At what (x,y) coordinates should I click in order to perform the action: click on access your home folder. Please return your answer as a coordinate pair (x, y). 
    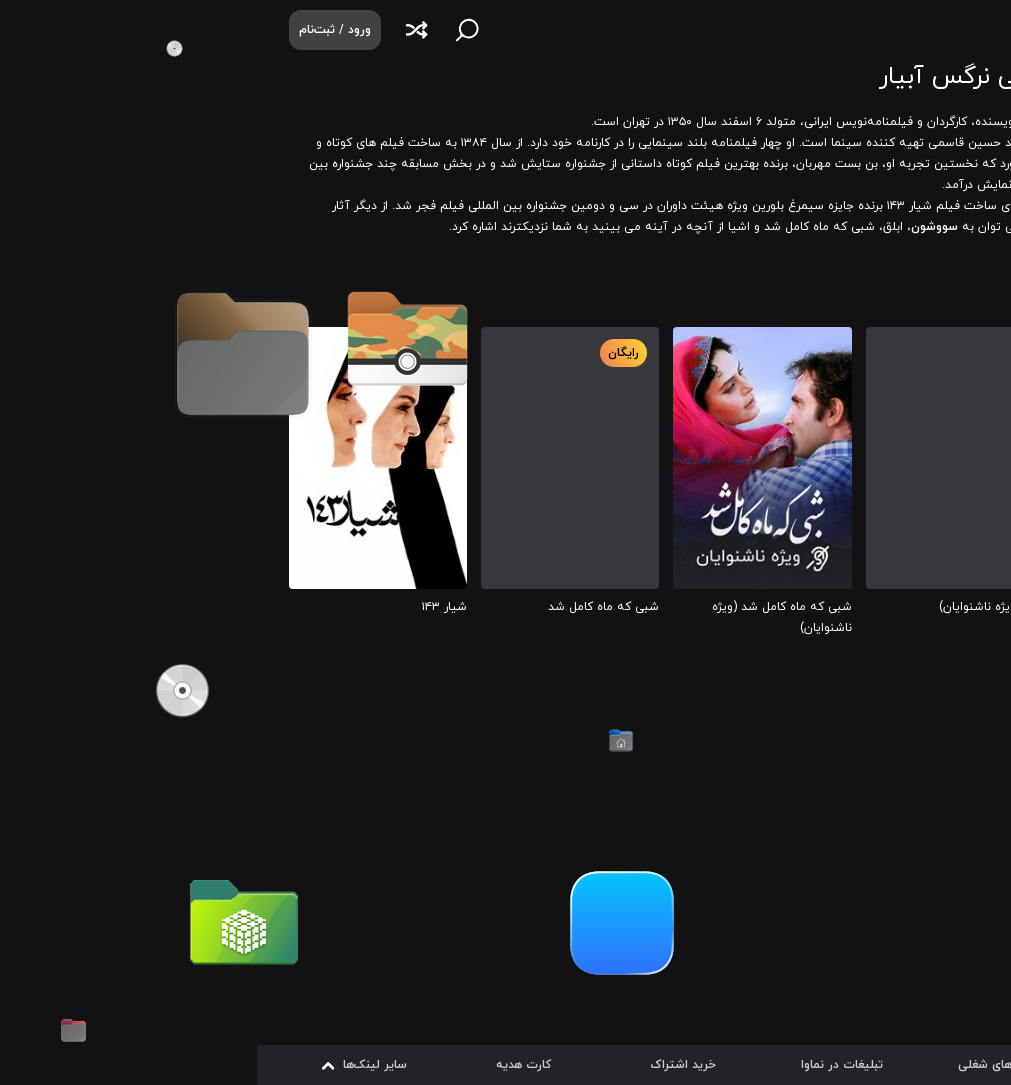
    Looking at the image, I should click on (621, 740).